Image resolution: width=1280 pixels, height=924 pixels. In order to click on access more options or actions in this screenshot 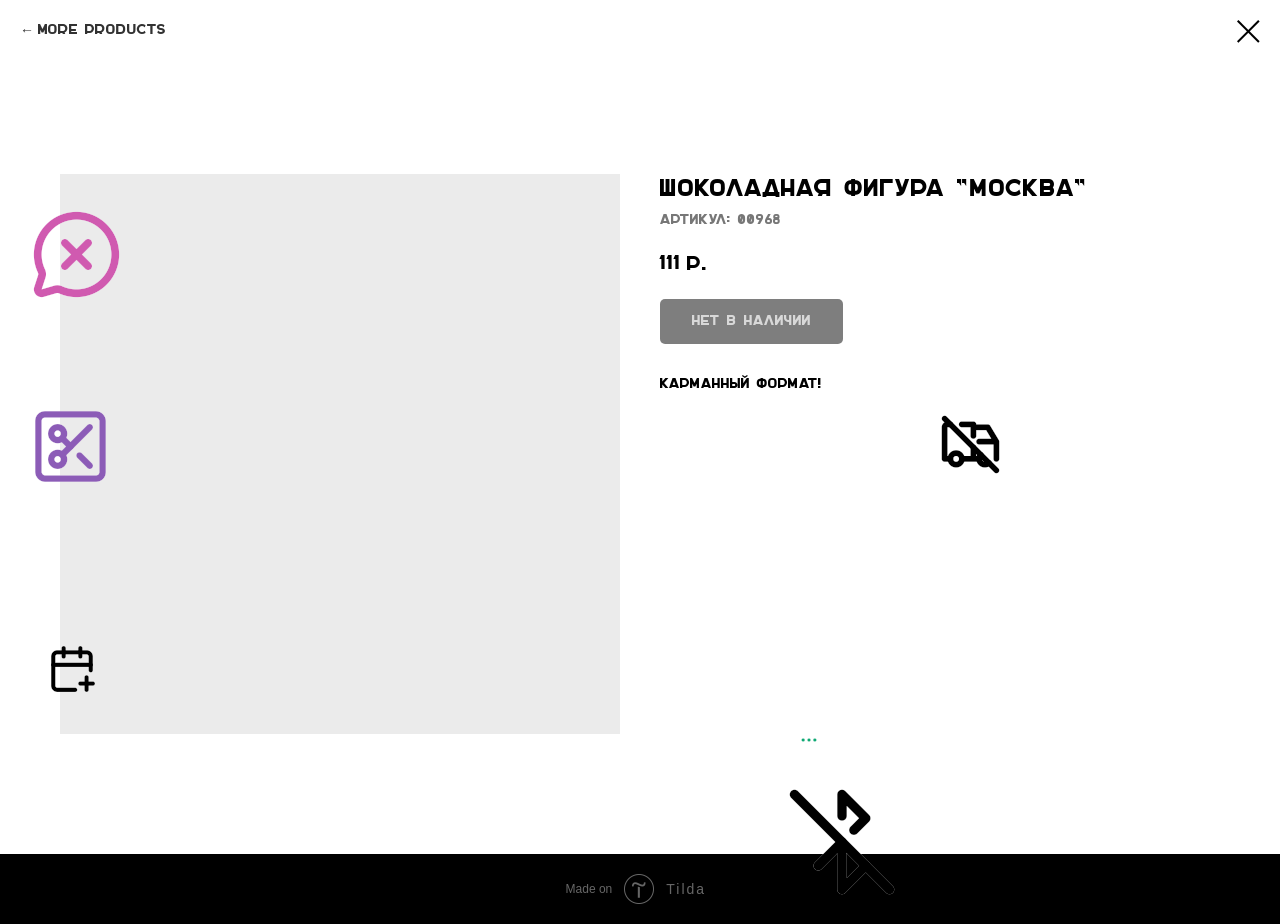, I will do `click(809, 740)`.